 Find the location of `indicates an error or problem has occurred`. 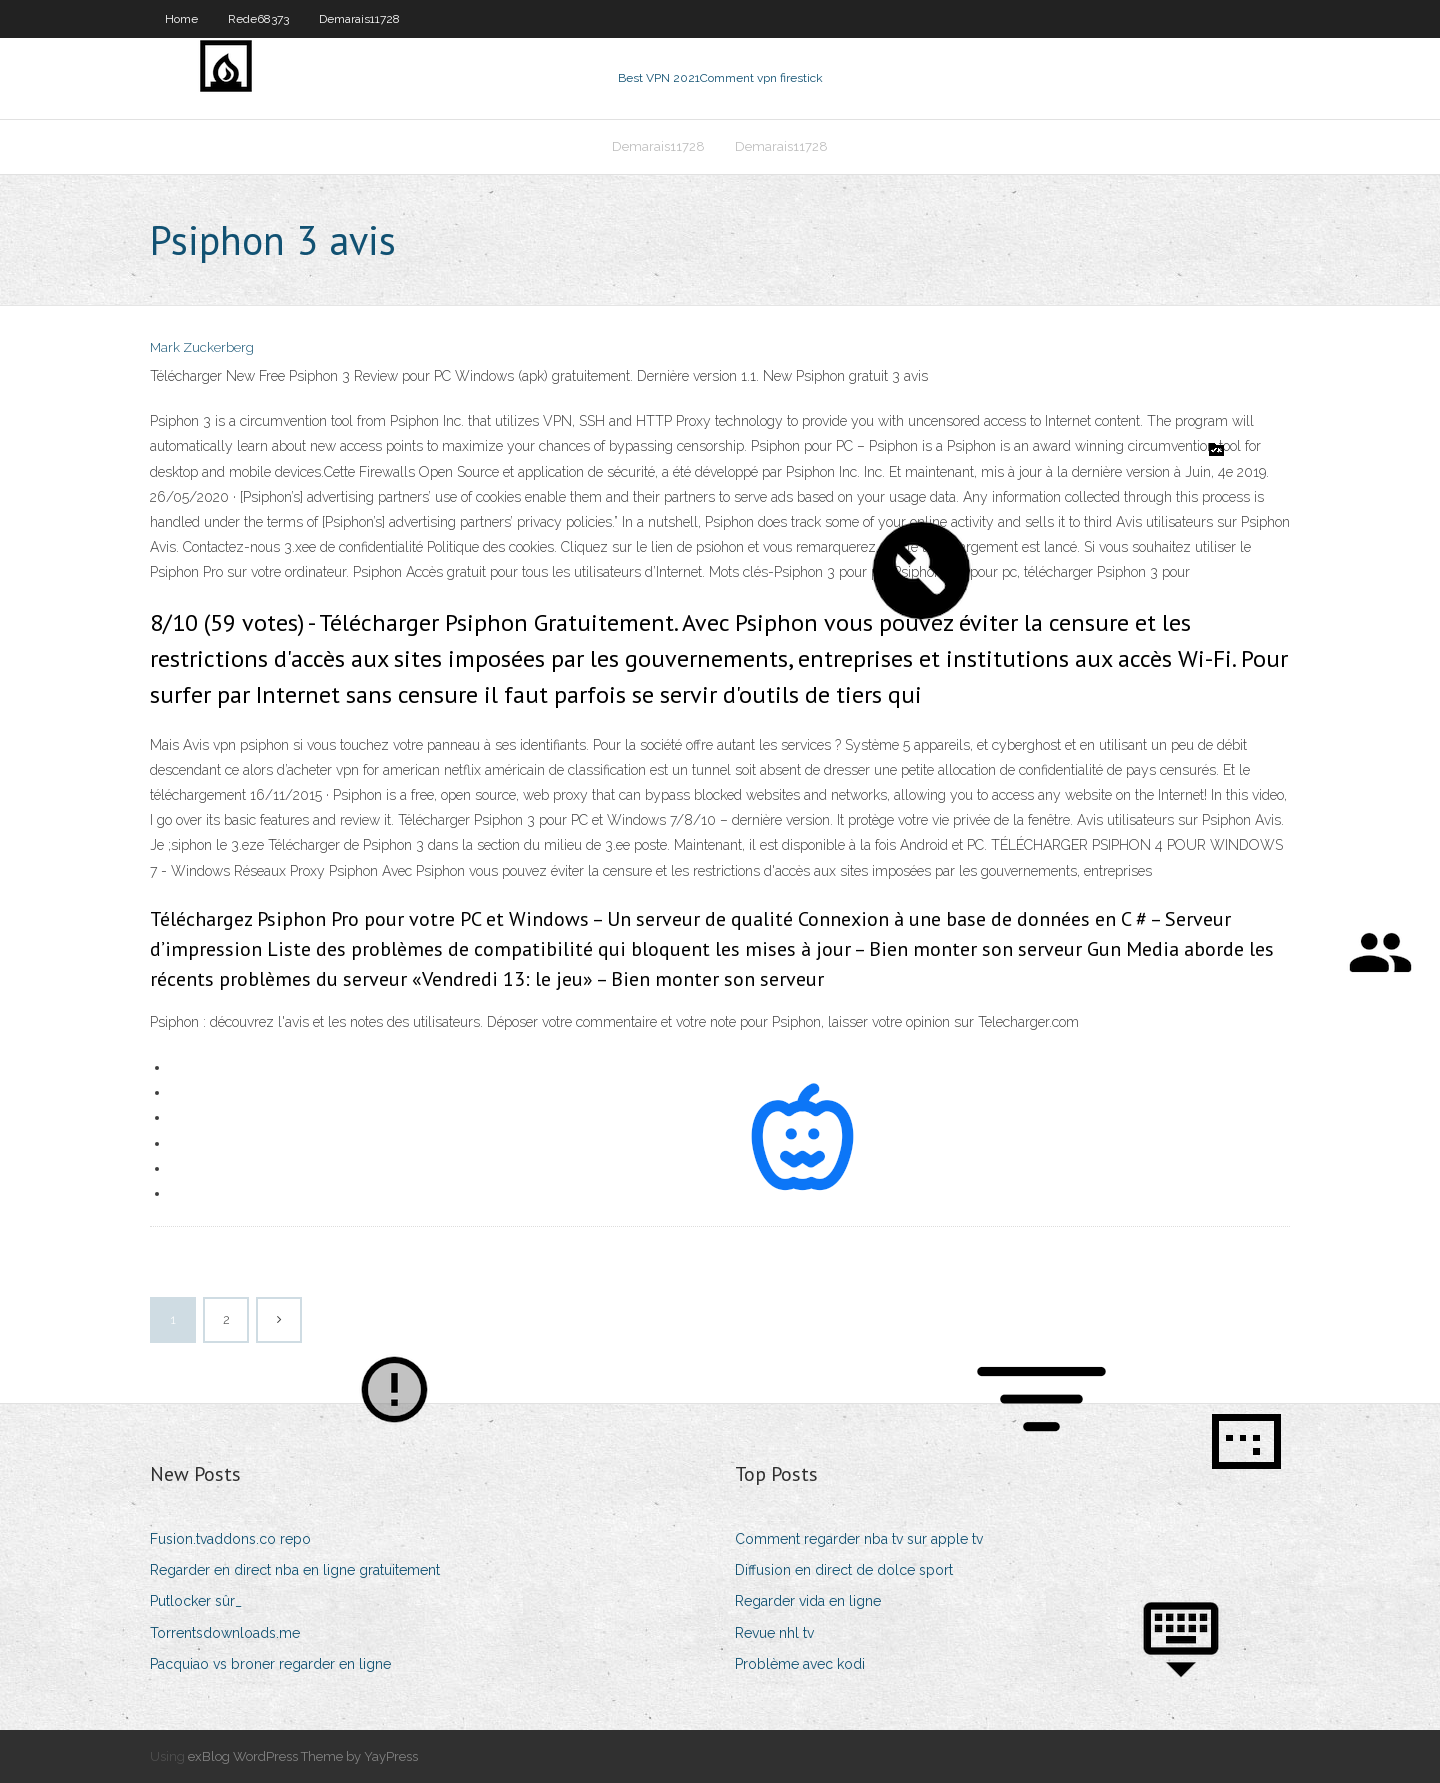

indicates an error or problem has occurred is located at coordinates (394, 1389).